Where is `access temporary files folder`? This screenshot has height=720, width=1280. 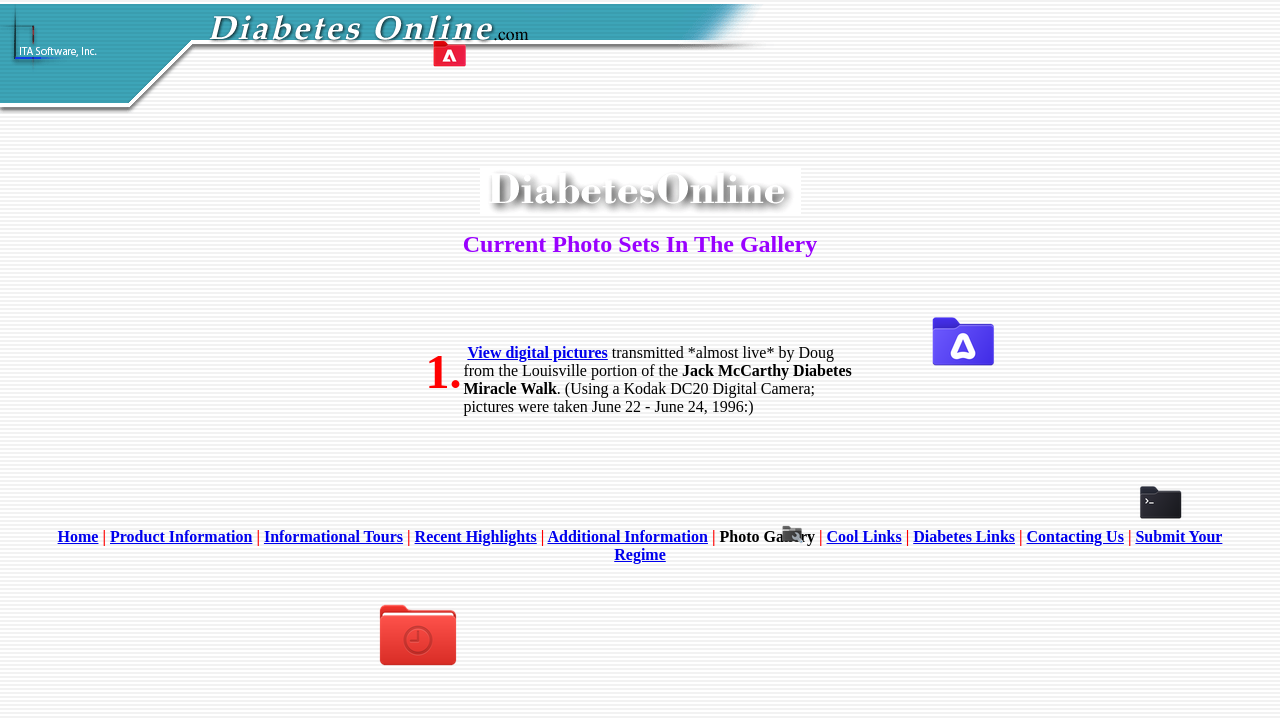
access temporary files folder is located at coordinates (418, 635).